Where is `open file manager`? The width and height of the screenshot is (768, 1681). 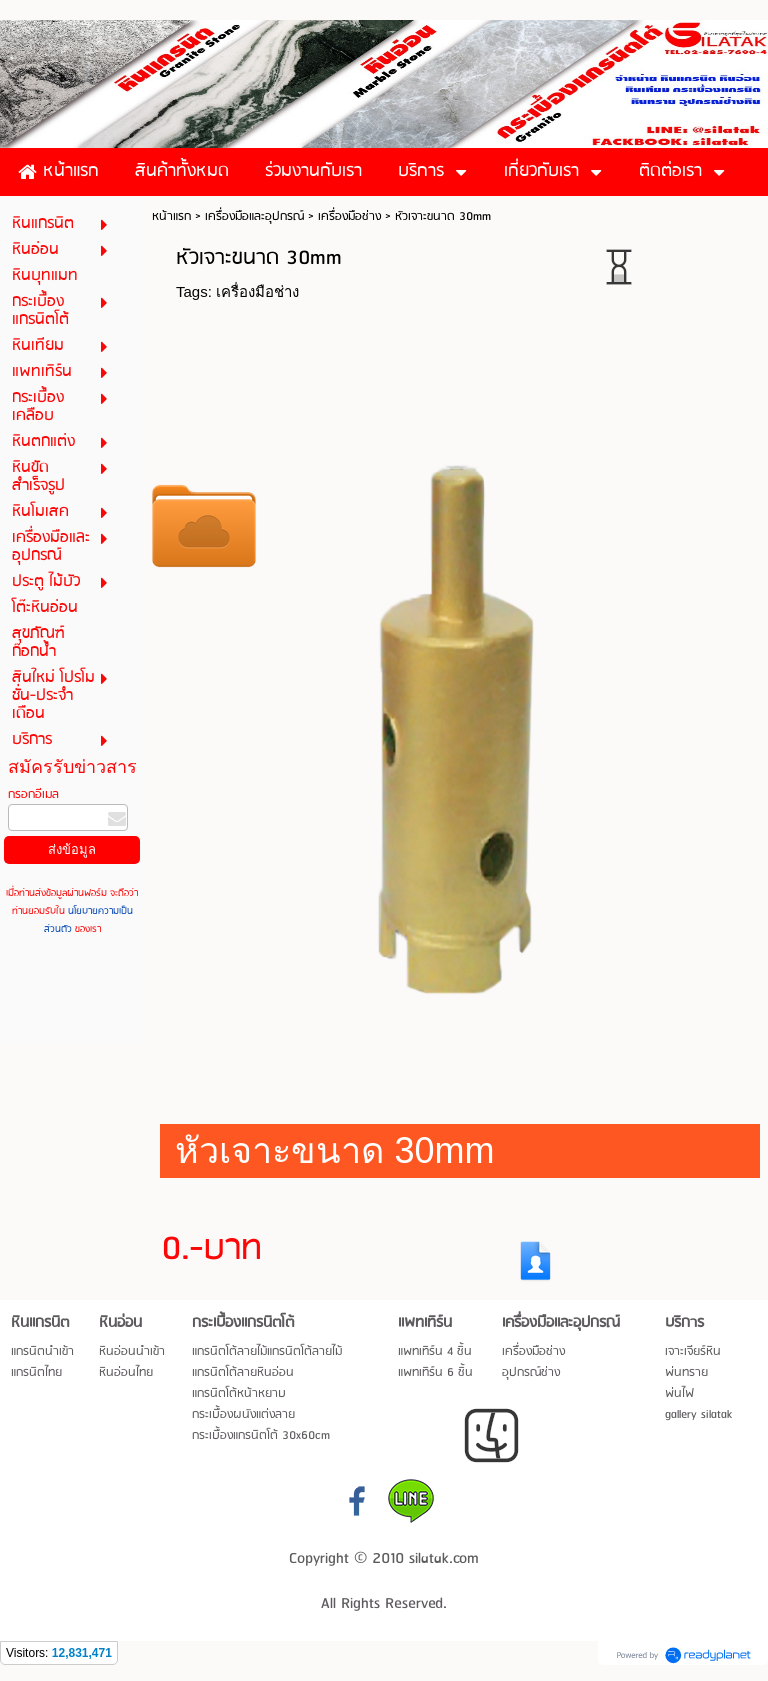
open file manager is located at coordinates (491, 1435).